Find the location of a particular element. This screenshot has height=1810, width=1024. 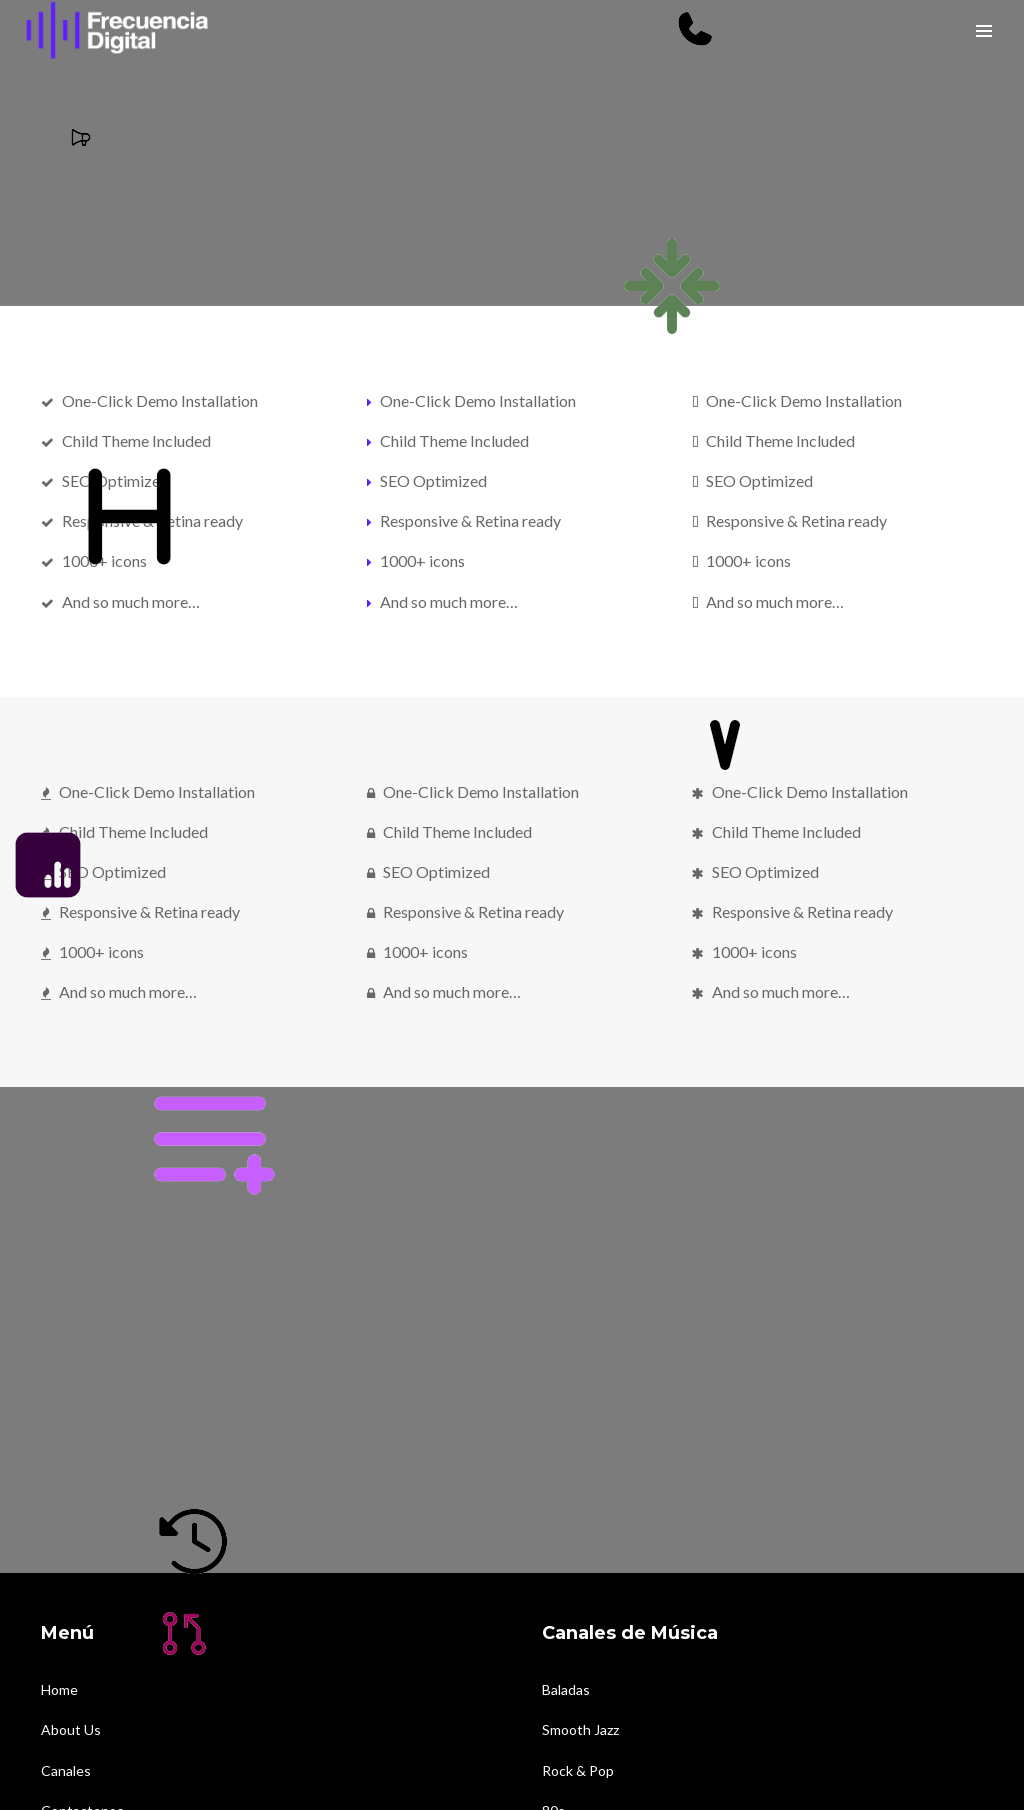

indicates a hospital or medical facility nearby is located at coordinates (129, 516).